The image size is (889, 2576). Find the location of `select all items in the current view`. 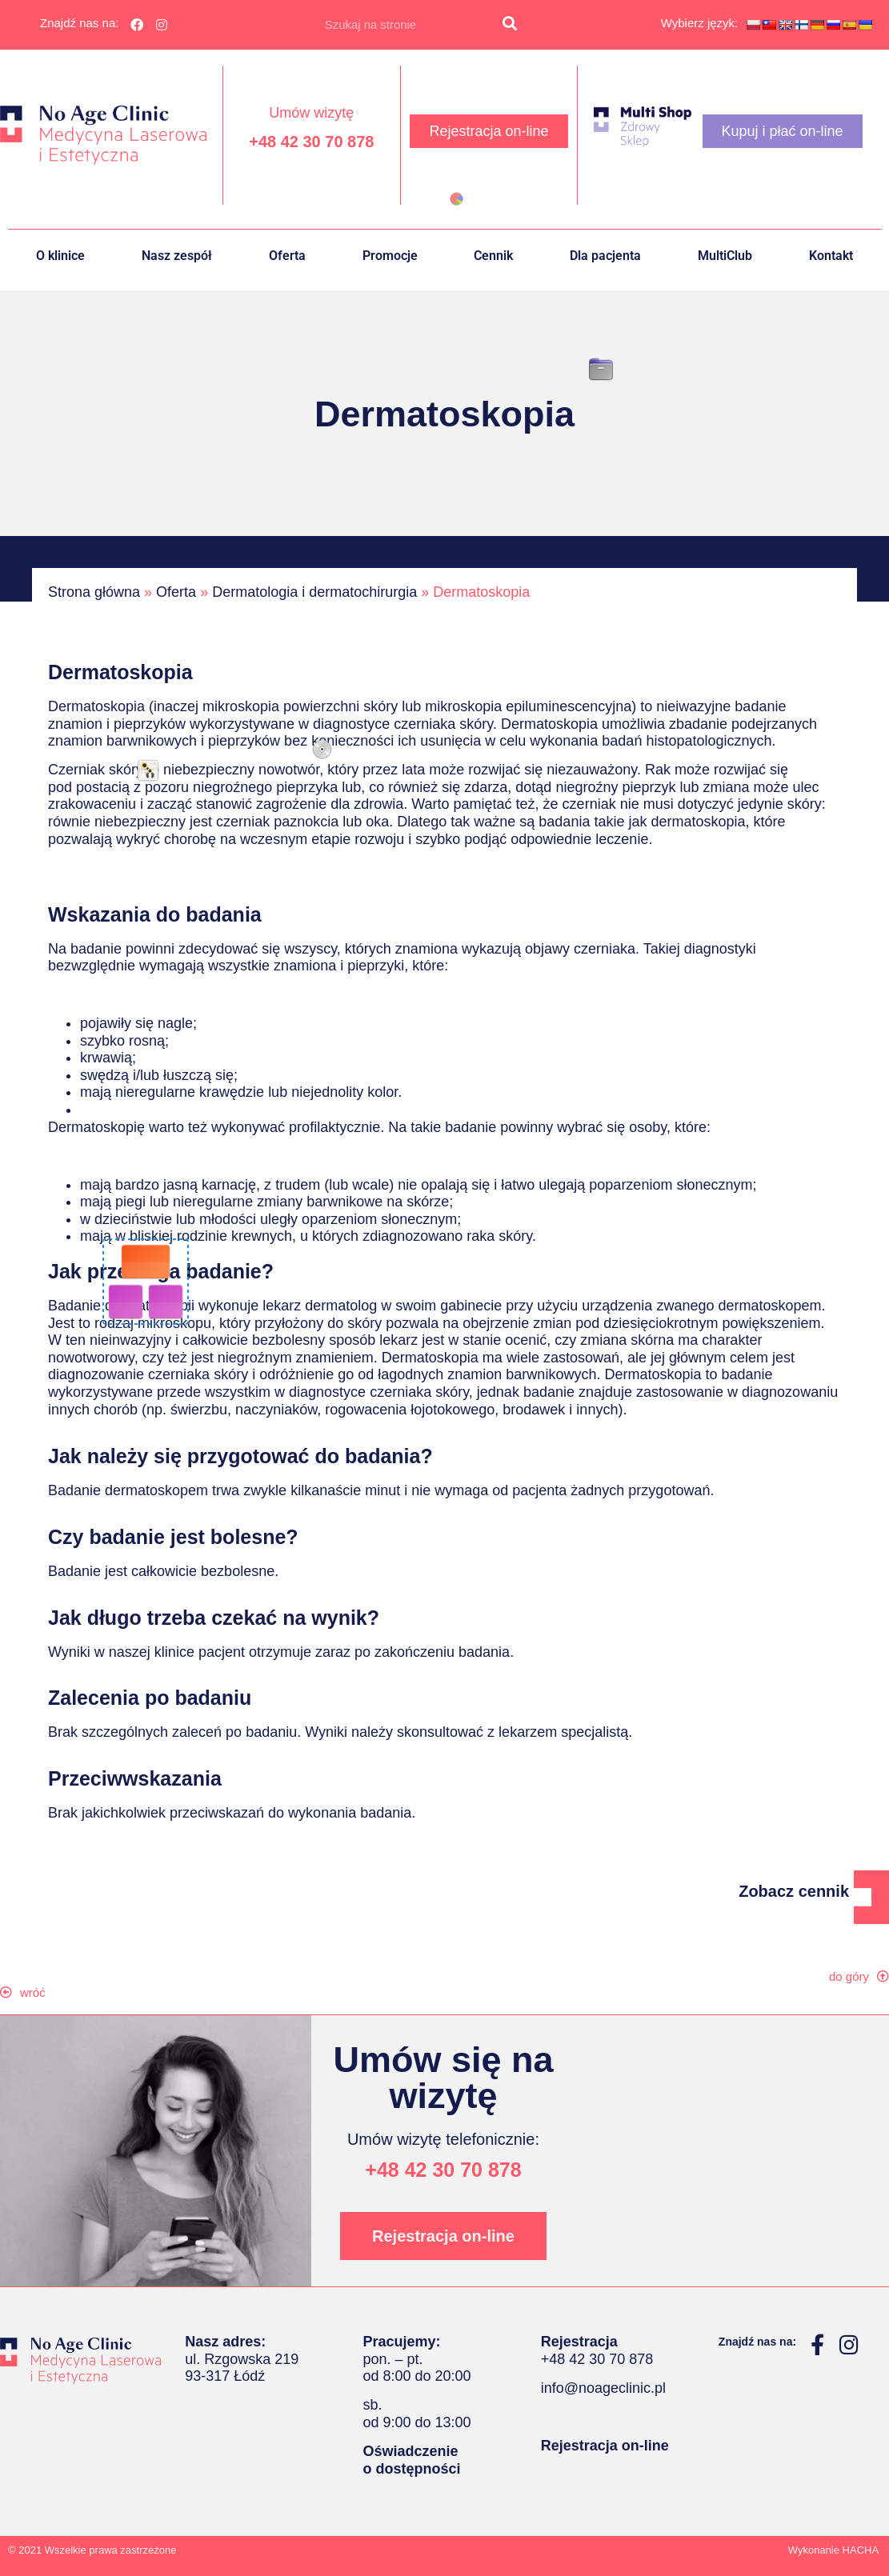

select all items in the current view is located at coordinates (146, 1282).